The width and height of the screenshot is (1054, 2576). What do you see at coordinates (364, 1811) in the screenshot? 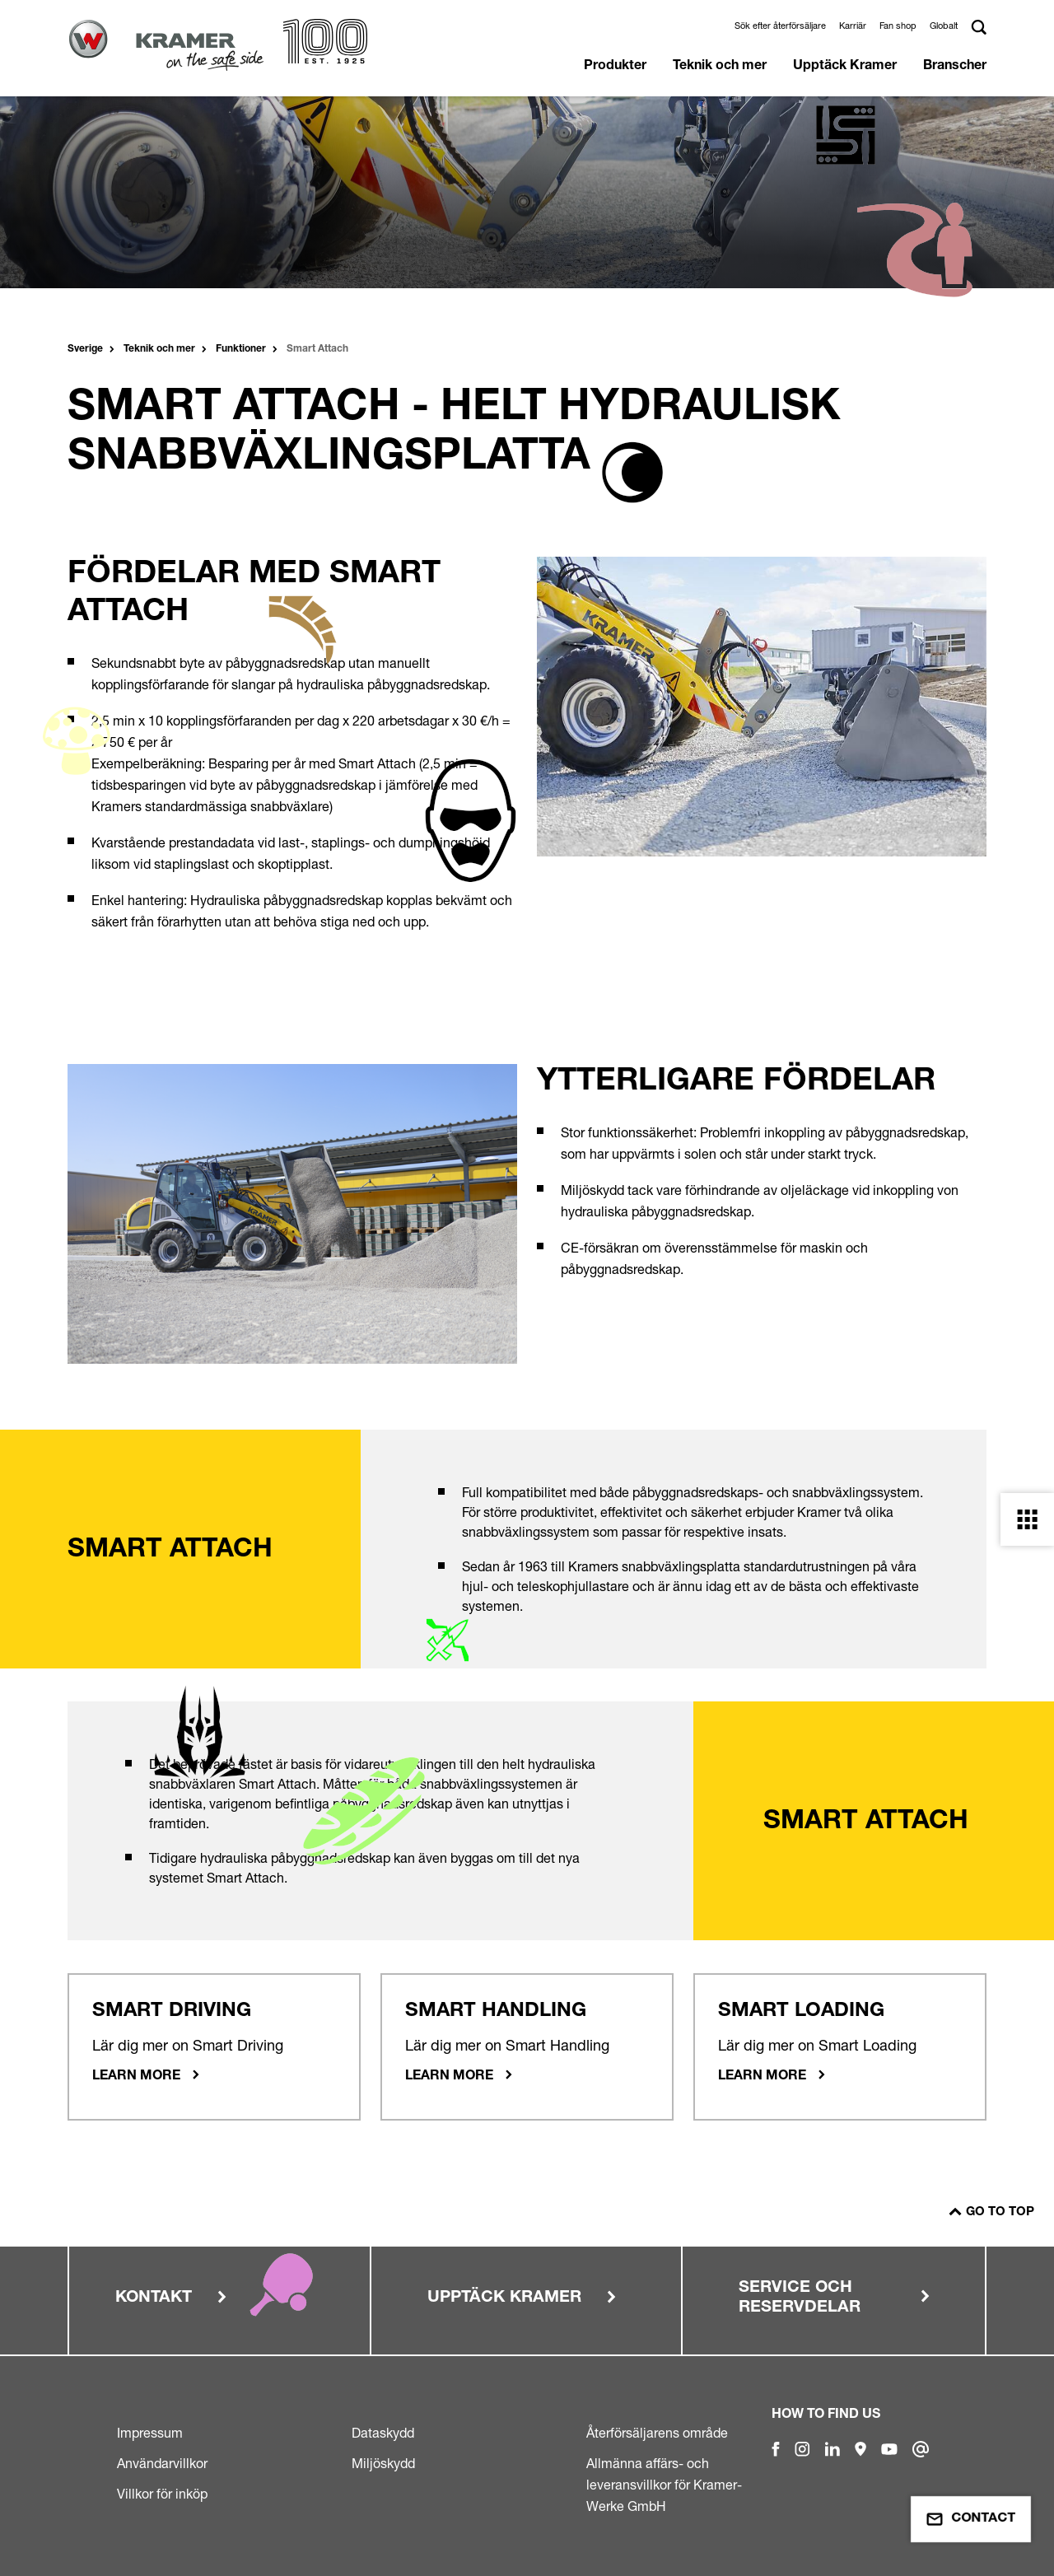
I see `access food or dining options` at bounding box center [364, 1811].